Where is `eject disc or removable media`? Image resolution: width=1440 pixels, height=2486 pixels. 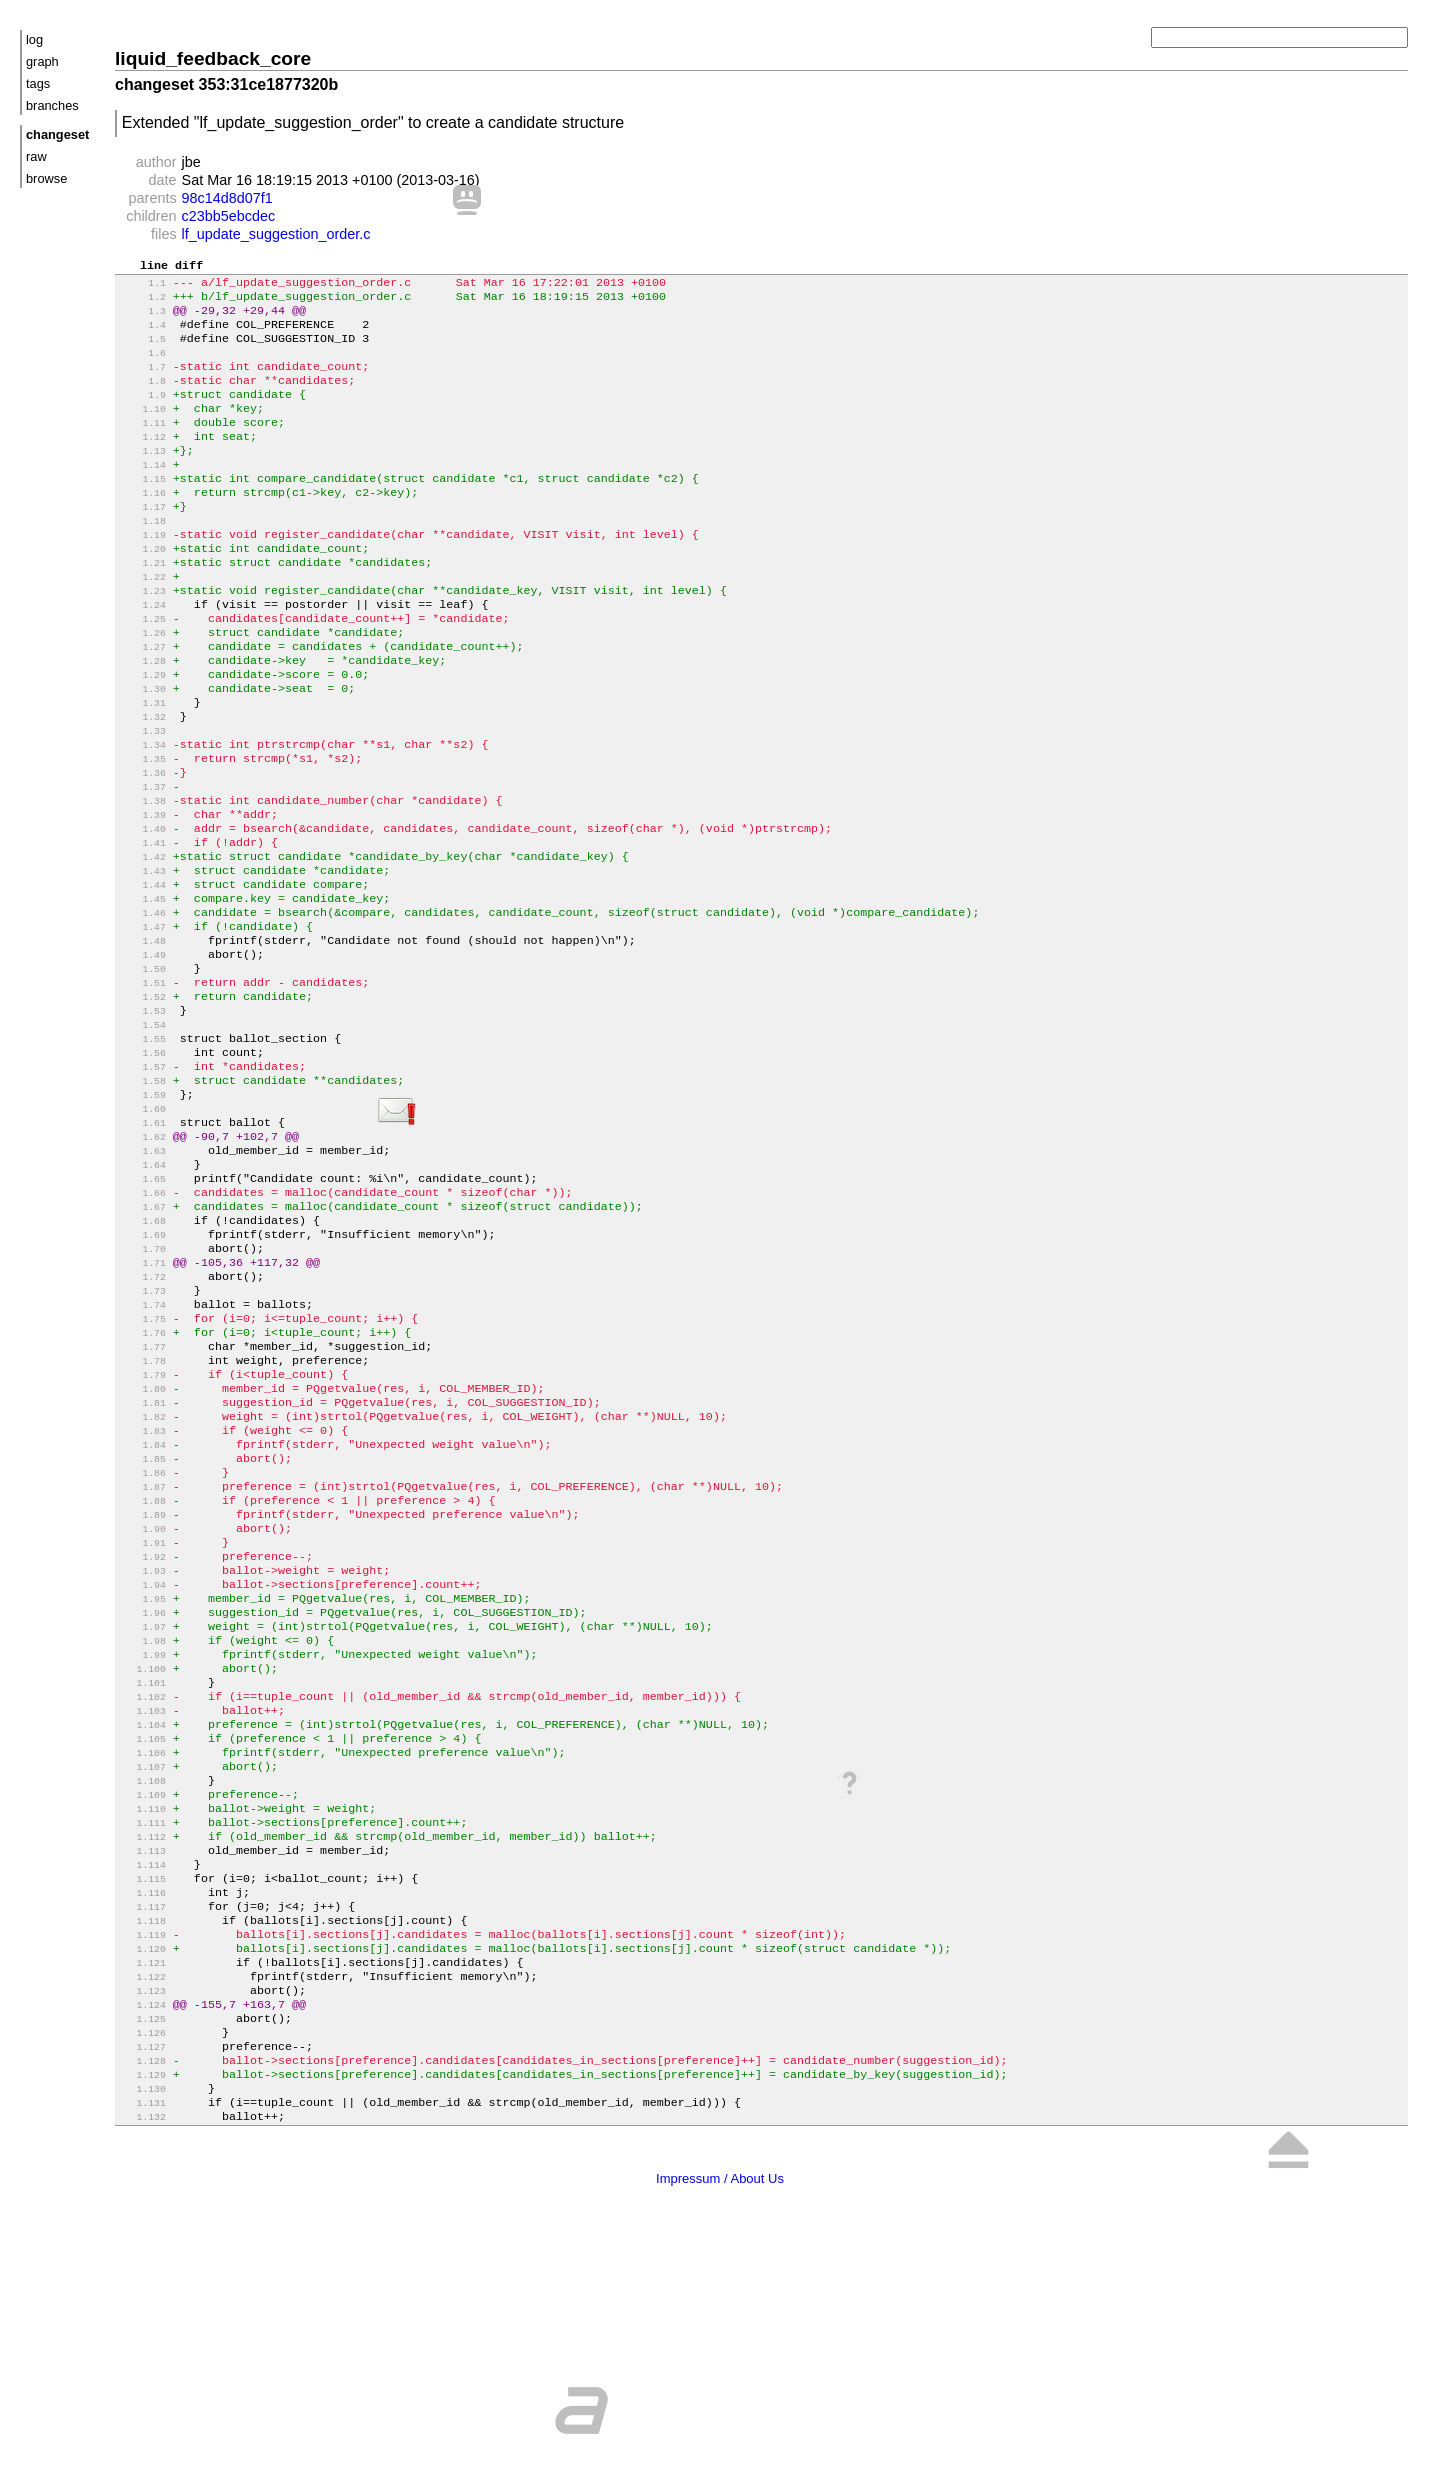
eject disc or removable media is located at coordinates (1288, 2151).